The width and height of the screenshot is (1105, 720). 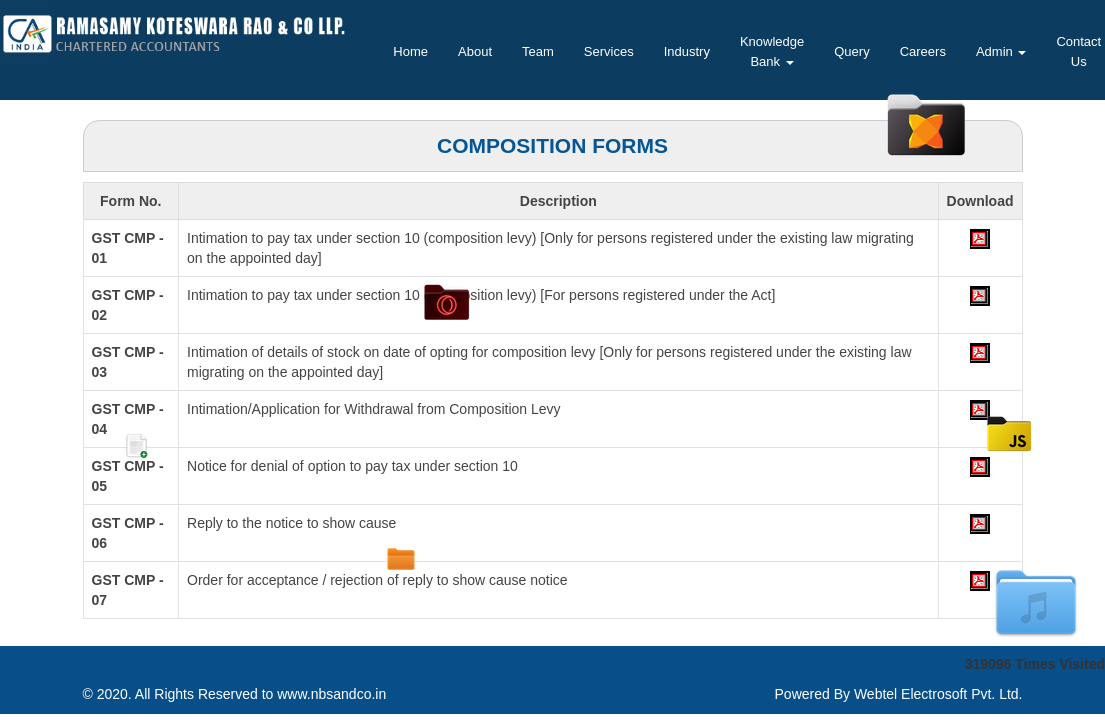 What do you see at coordinates (1009, 435) in the screenshot?
I see `open folder containing javascript files` at bounding box center [1009, 435].